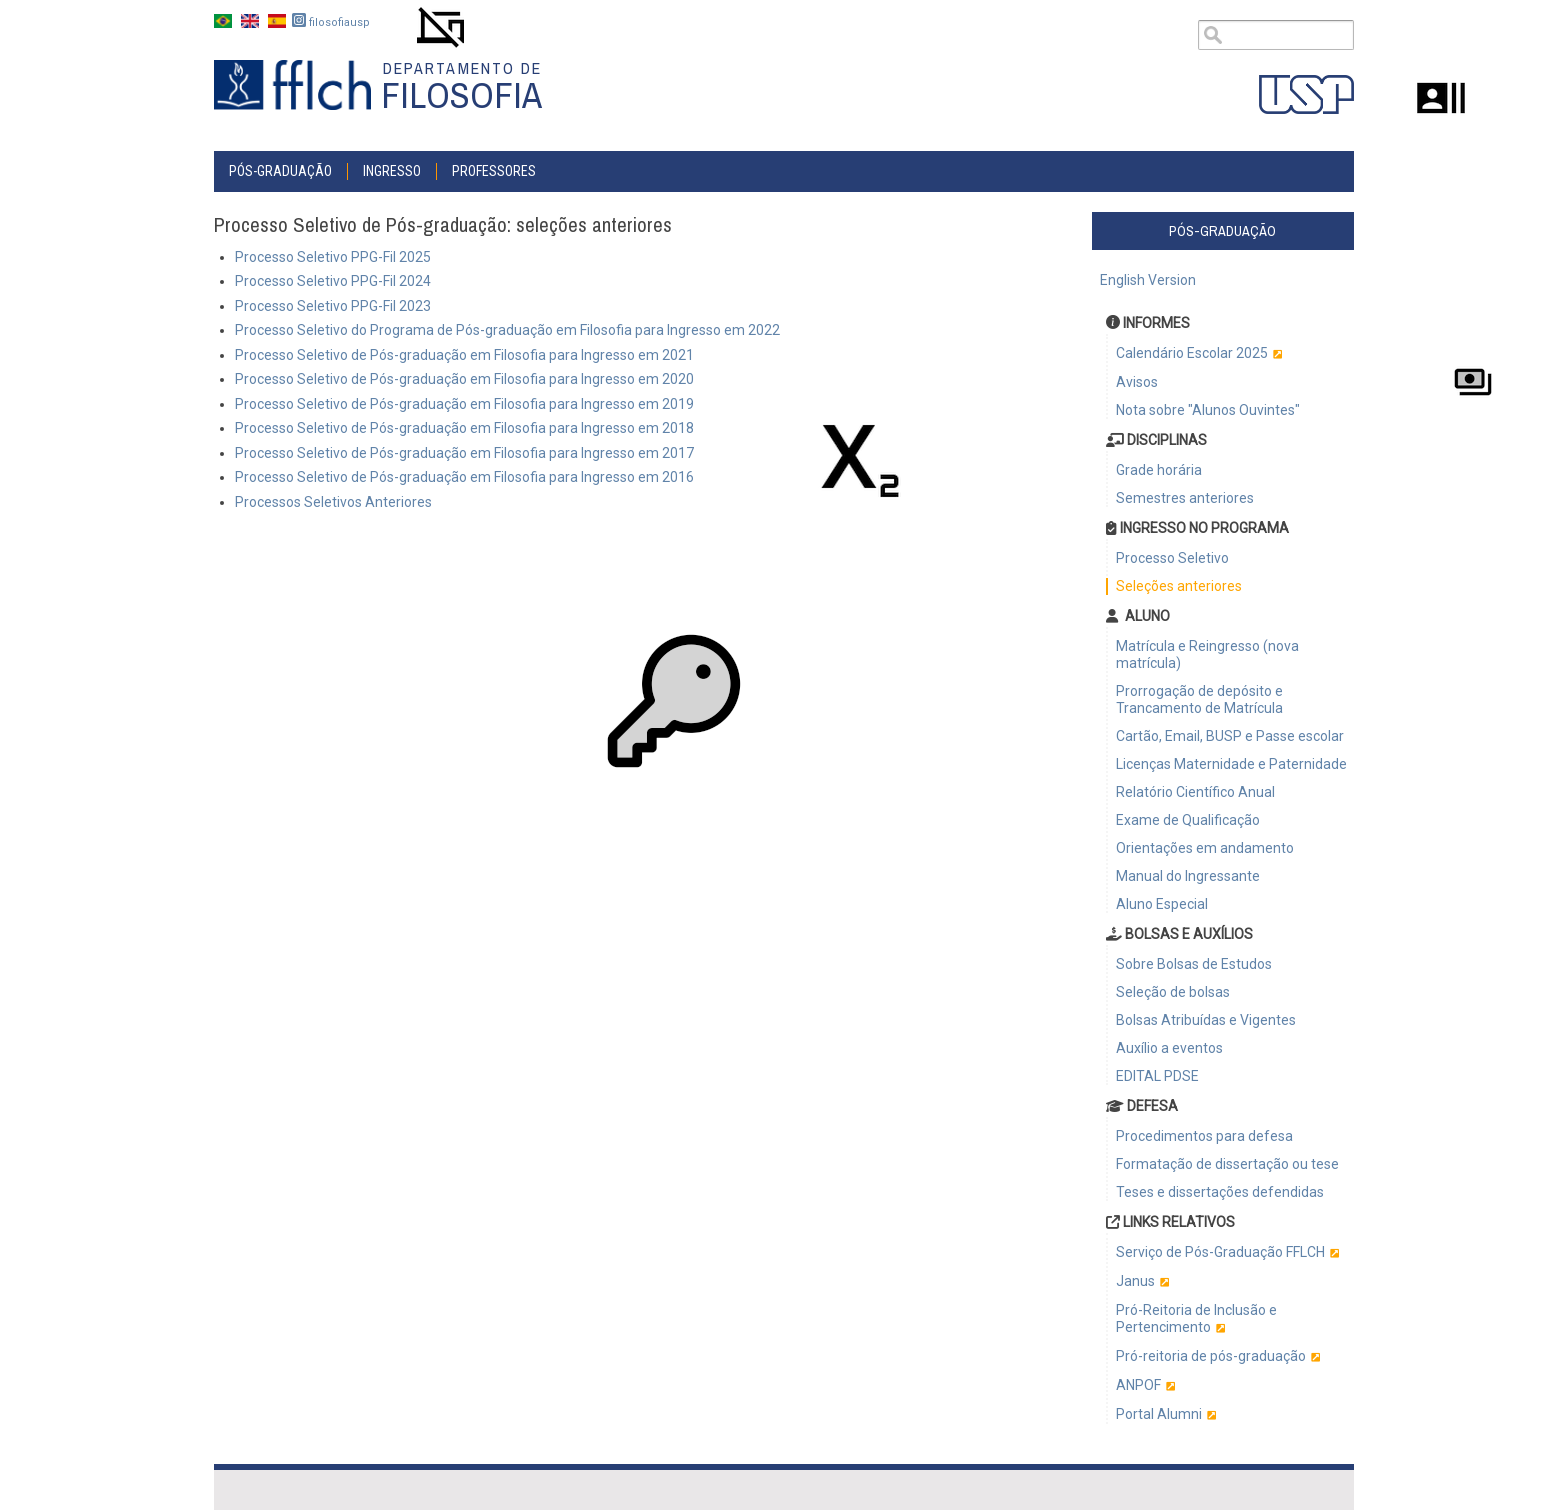 The height and width of the screenshot is (1510, 1568). What do you see at coordinates (1473, 382) in the screenshot?
I see `access payment methods` at bounding box center [1473, 382].